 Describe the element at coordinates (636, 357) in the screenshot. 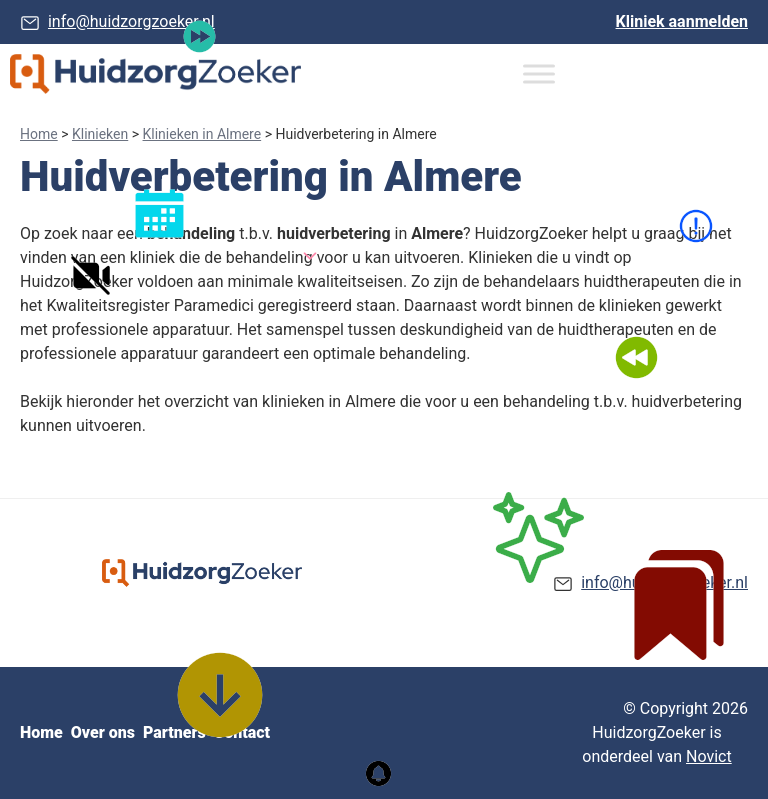

I see `skip to previous track` at that location.